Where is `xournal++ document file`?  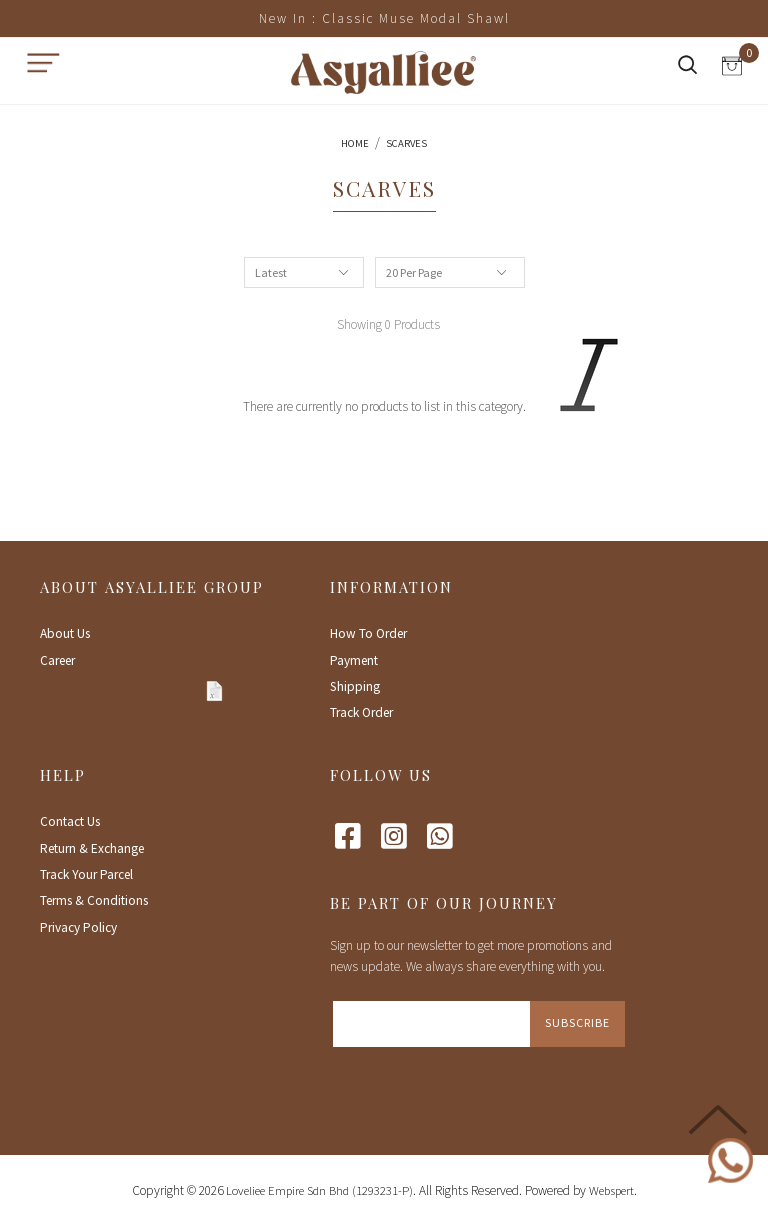 xournal++ document file is located at coordinates (214, 691).